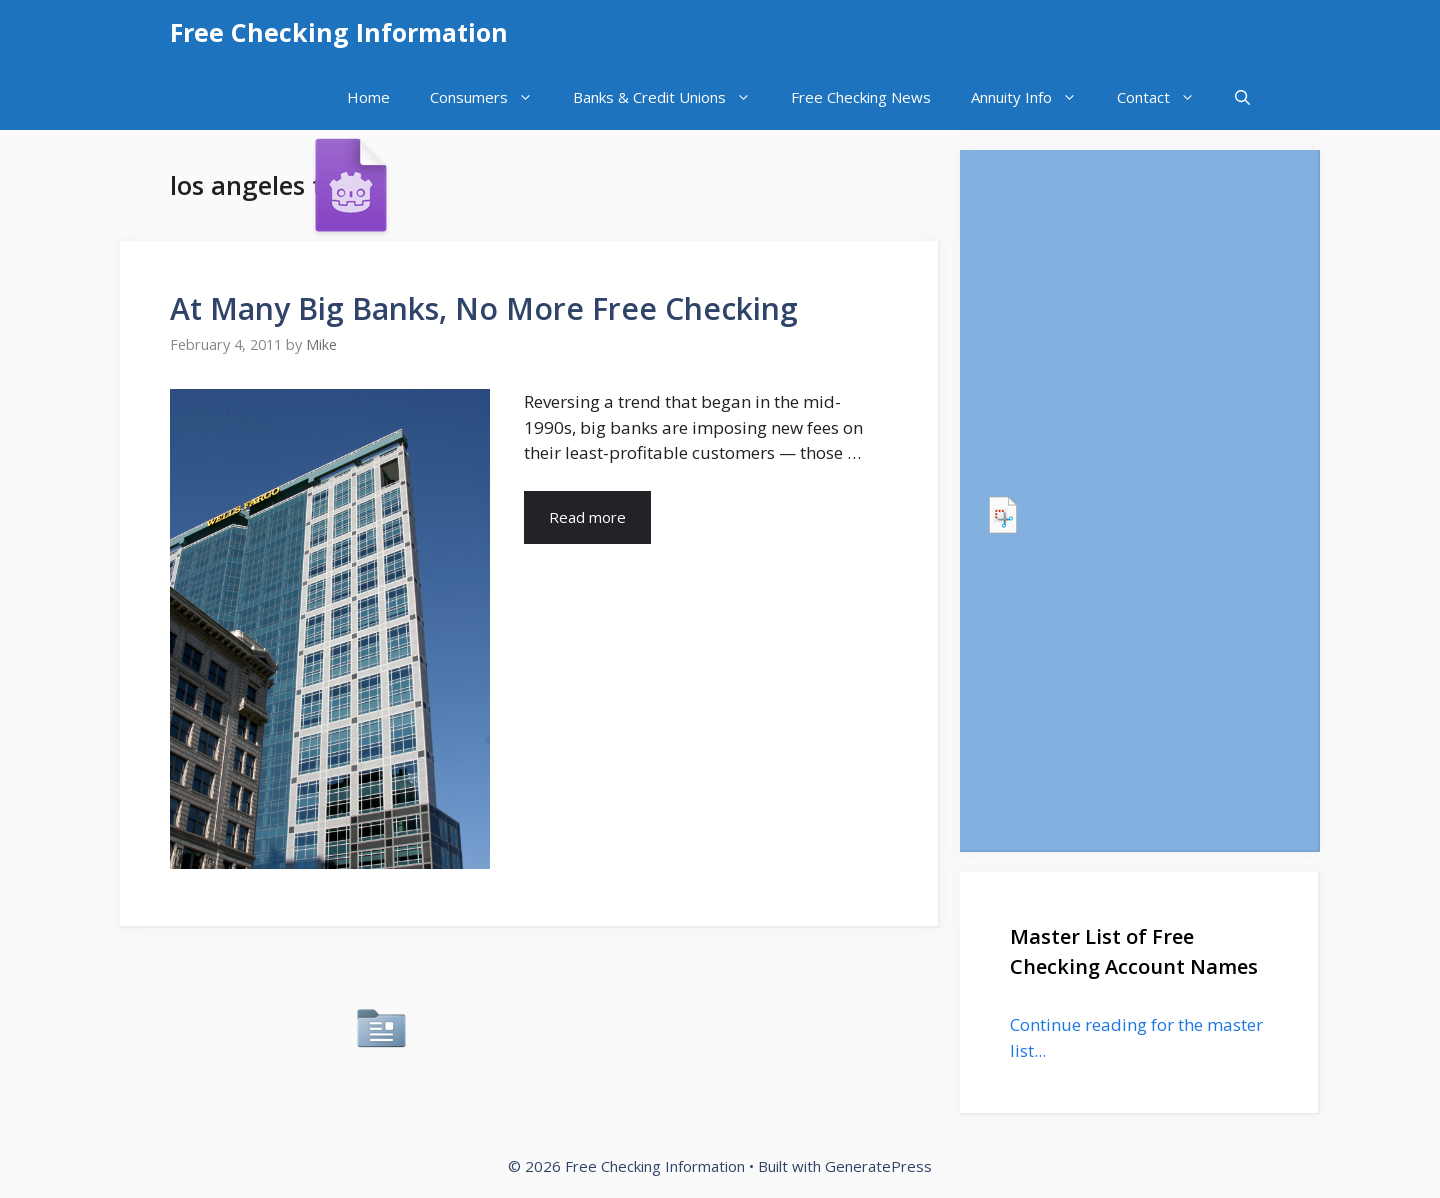  What do you see at coordinates (351, 187) in the screenshot?
I see `a godot game engine scene file` at bounding box center [351, 187].